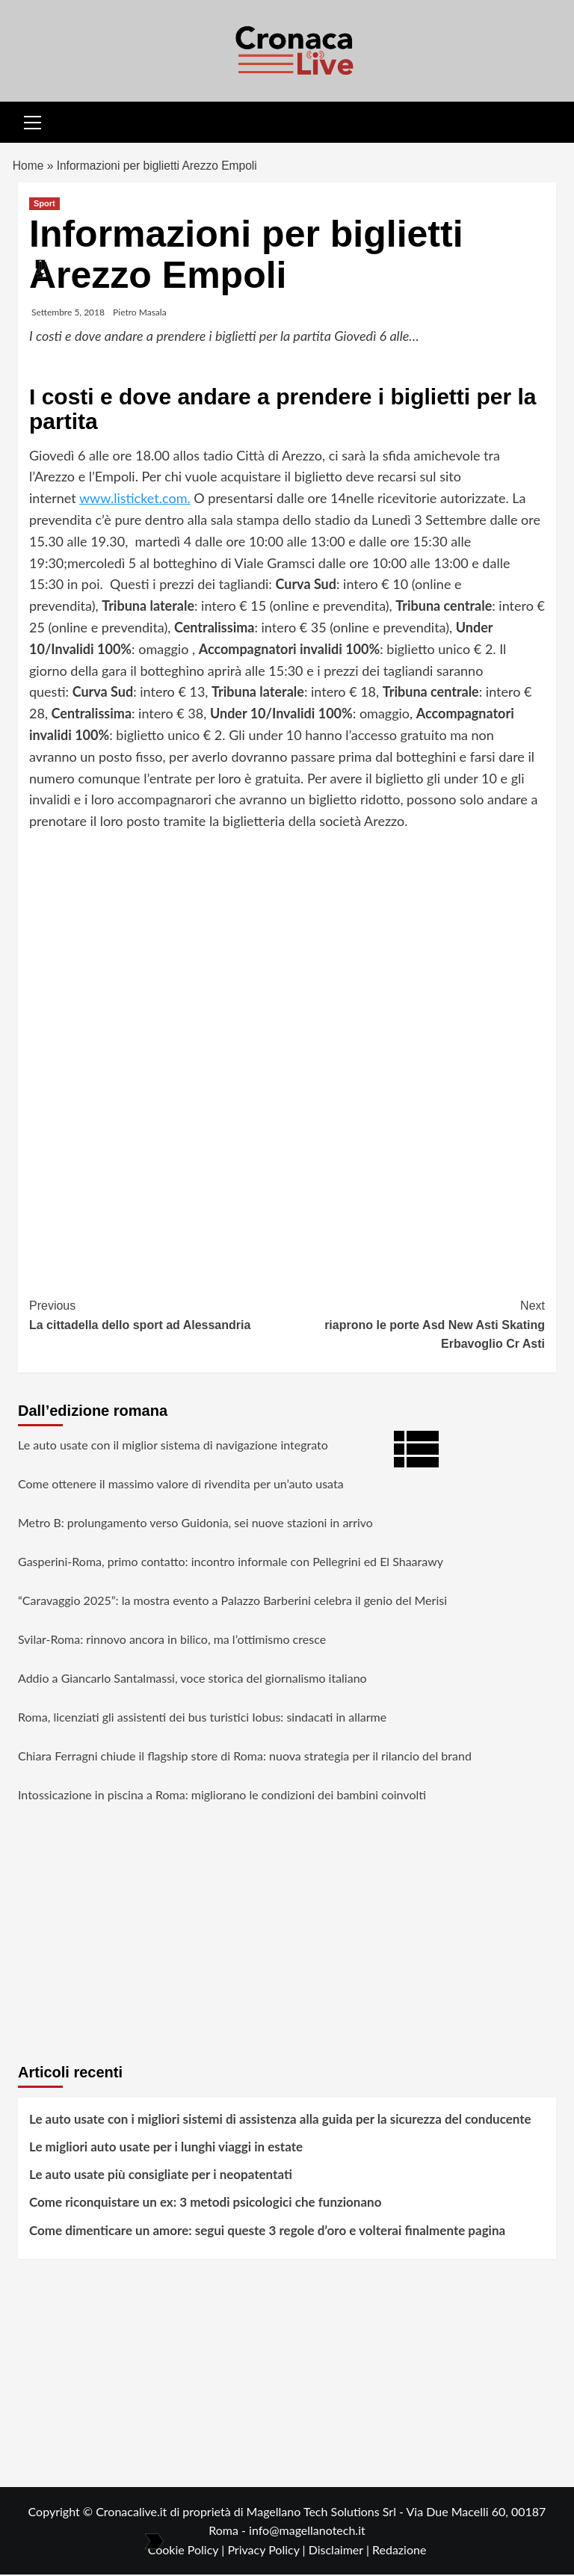 Image resolution: width=574 pixels, height=2576 pixels. What do you see at coordinates (417, 1449) in the screenshot?
I see `switch to list view` at bounding box center [417, 1449].